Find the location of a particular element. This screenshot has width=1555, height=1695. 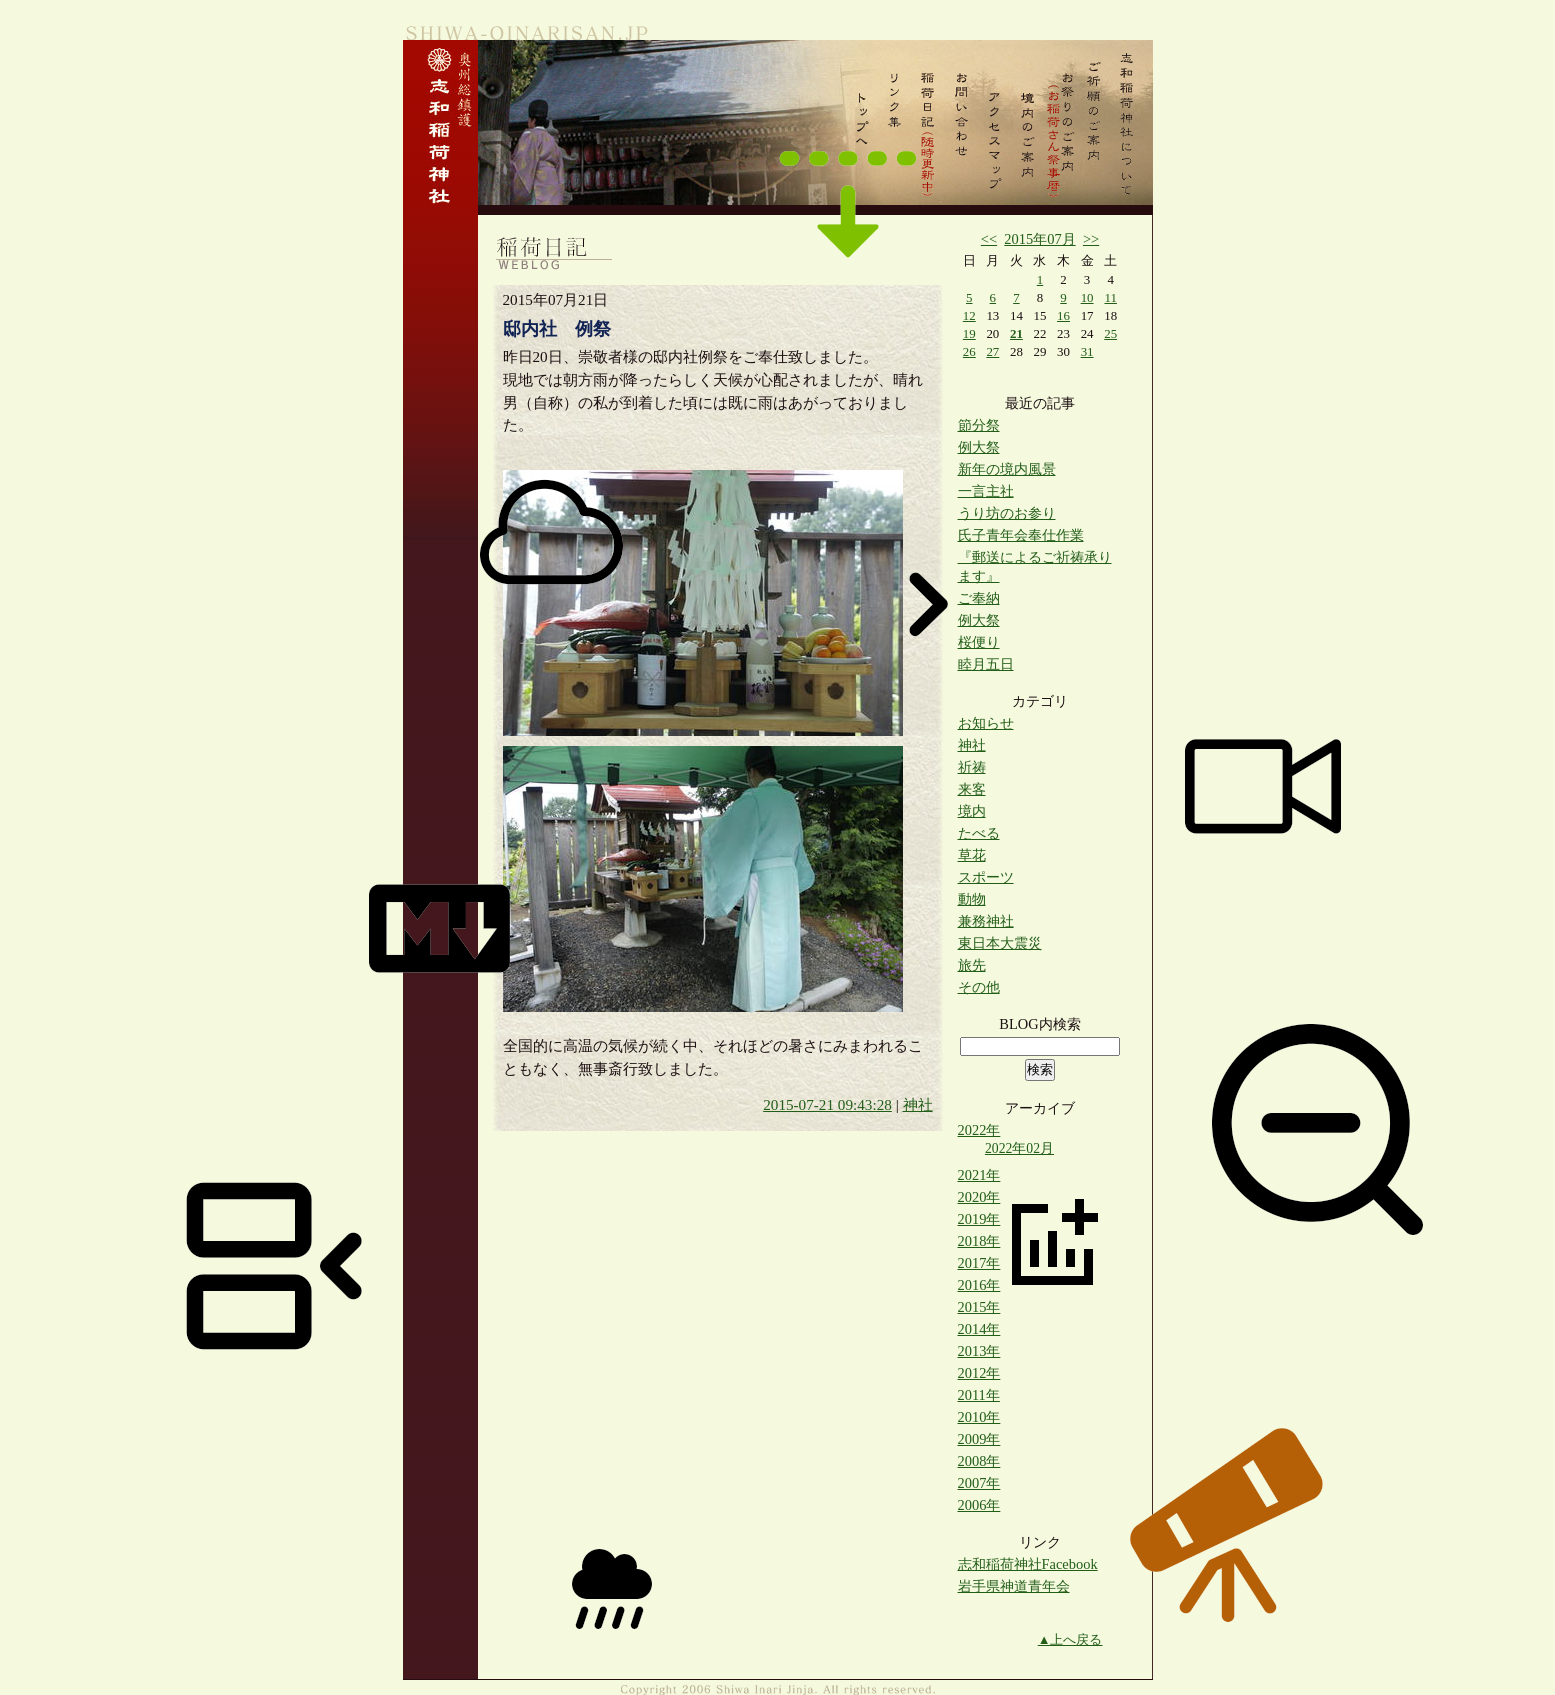

start a video call is located at coordinates (1263, 788).